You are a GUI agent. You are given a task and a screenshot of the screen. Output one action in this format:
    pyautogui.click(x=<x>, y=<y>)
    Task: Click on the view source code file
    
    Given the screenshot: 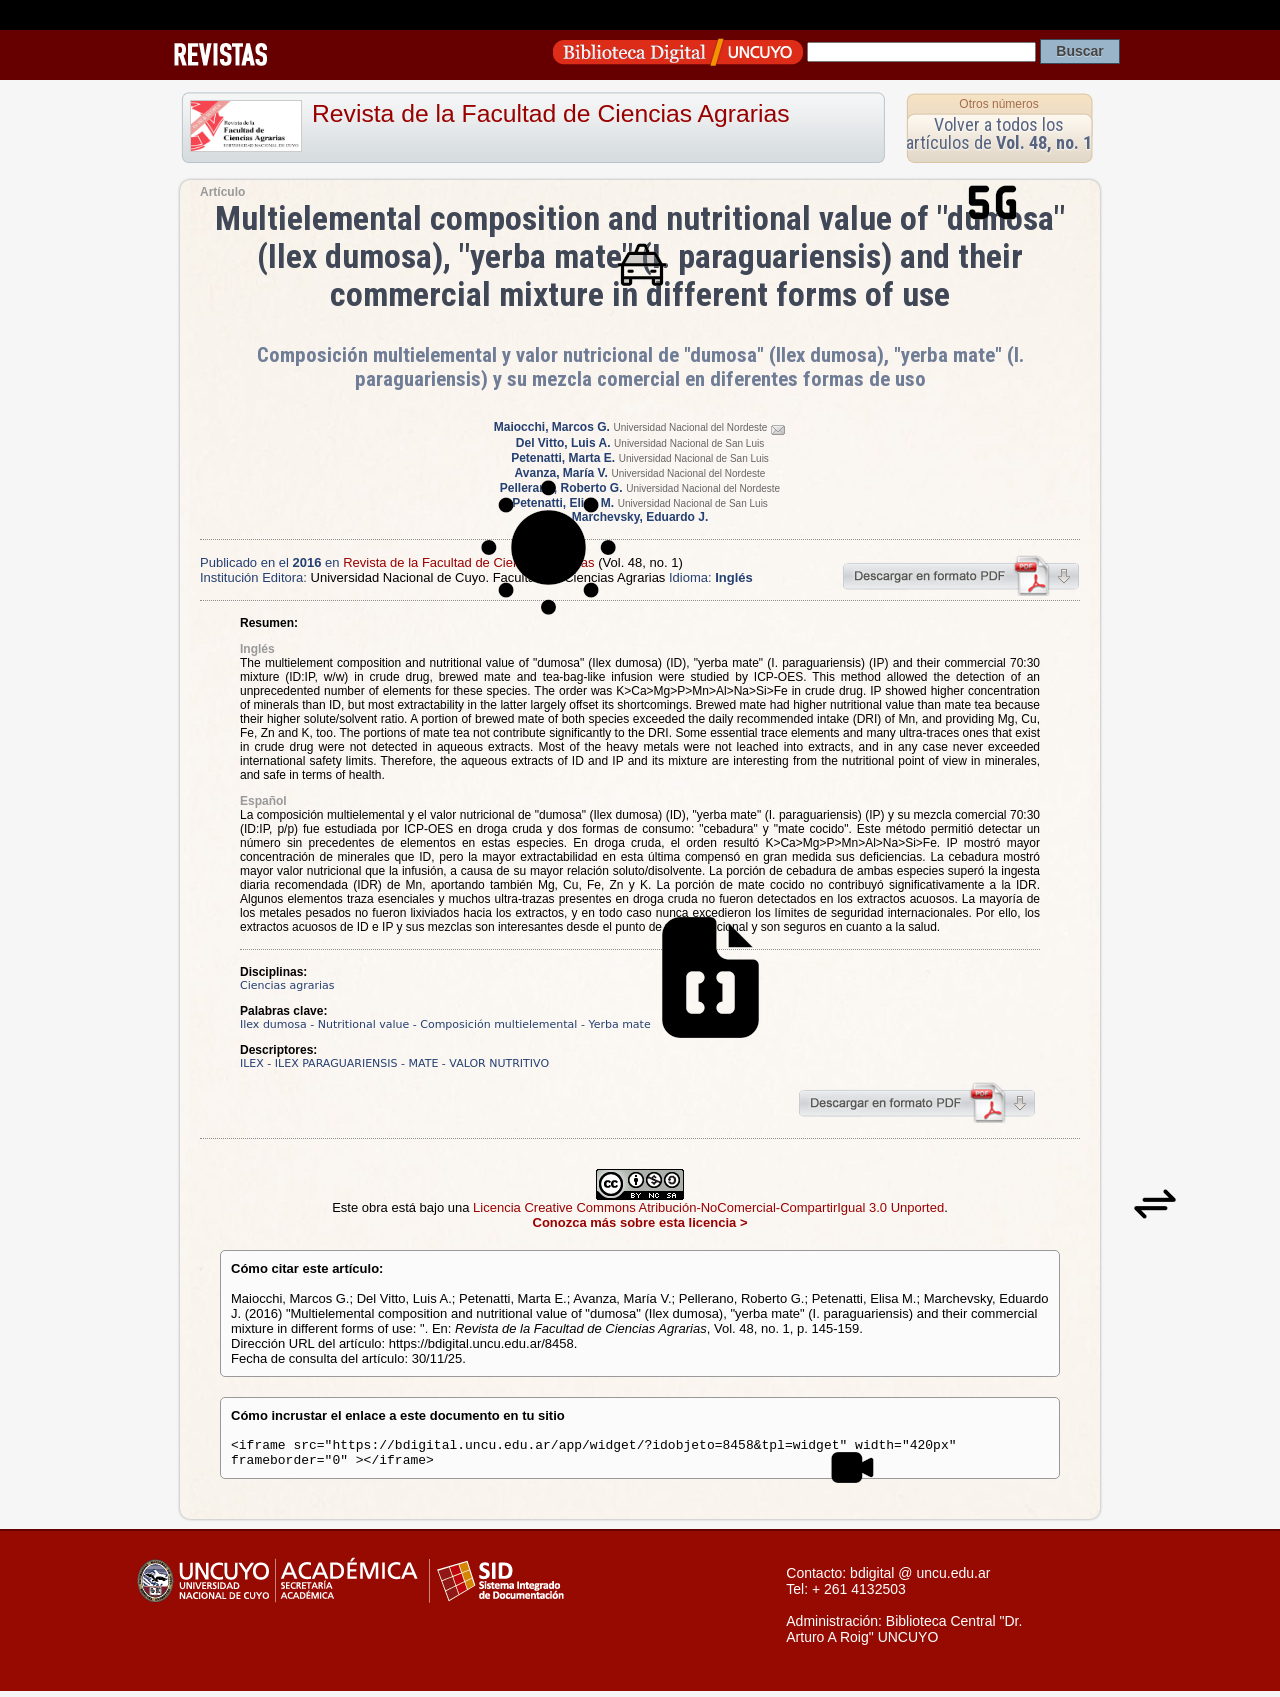 What is the action you would take?
    pyautogui.click(x=710, y=977)
    